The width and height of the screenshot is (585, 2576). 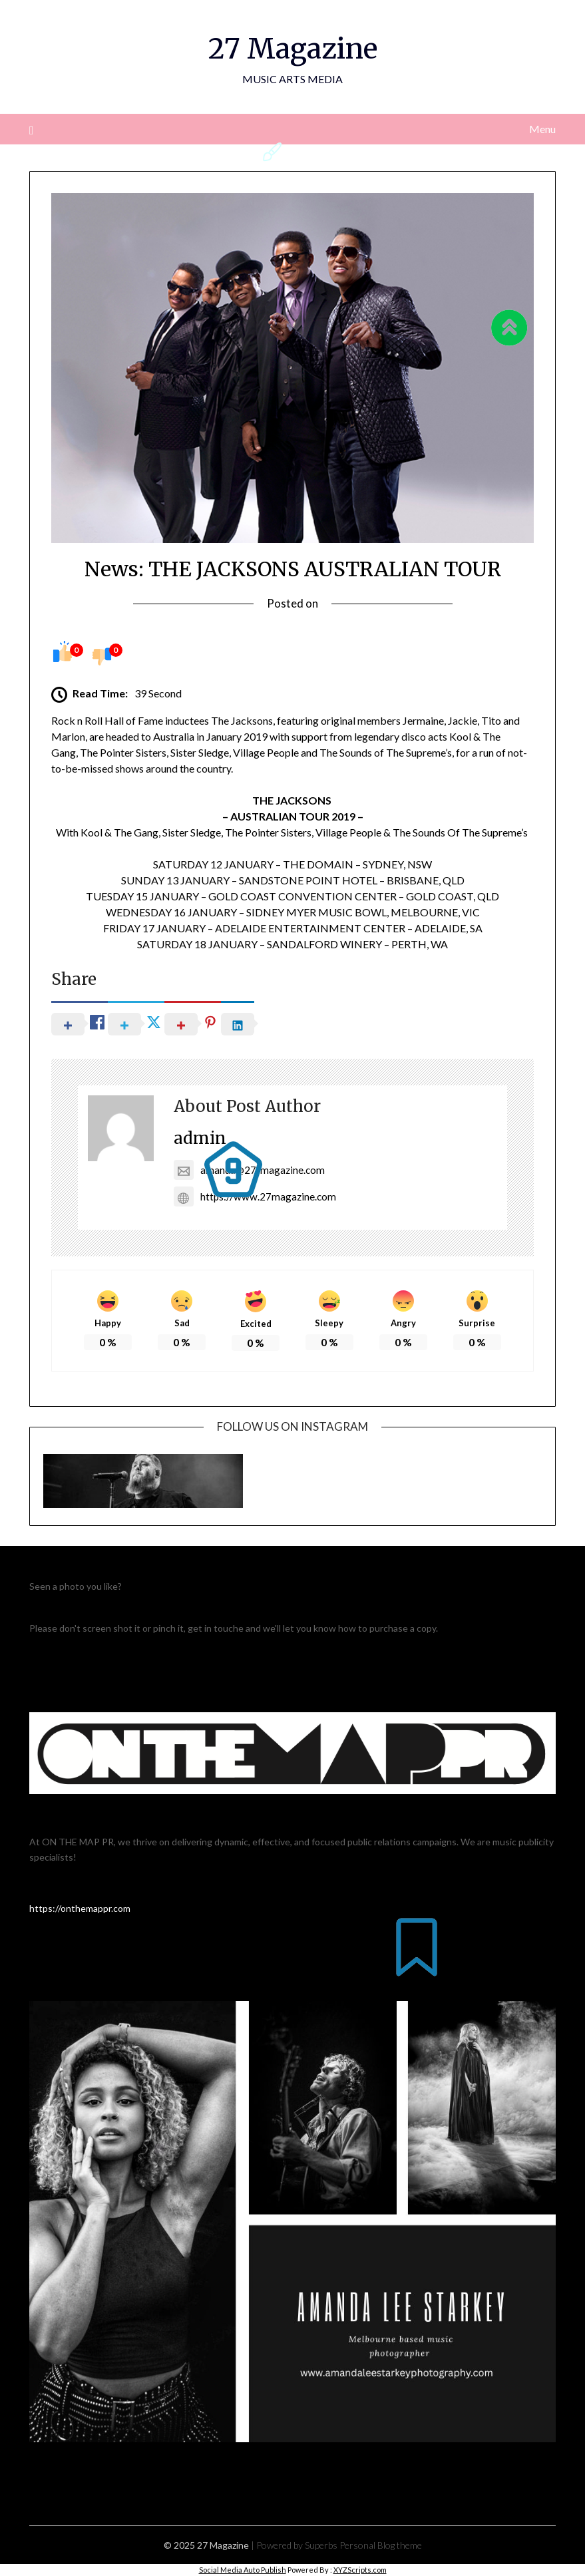 What do you see at coordinates (417, 1947) in the screenshot?
I see `save this item for later` at bounding box center [417, 1947].